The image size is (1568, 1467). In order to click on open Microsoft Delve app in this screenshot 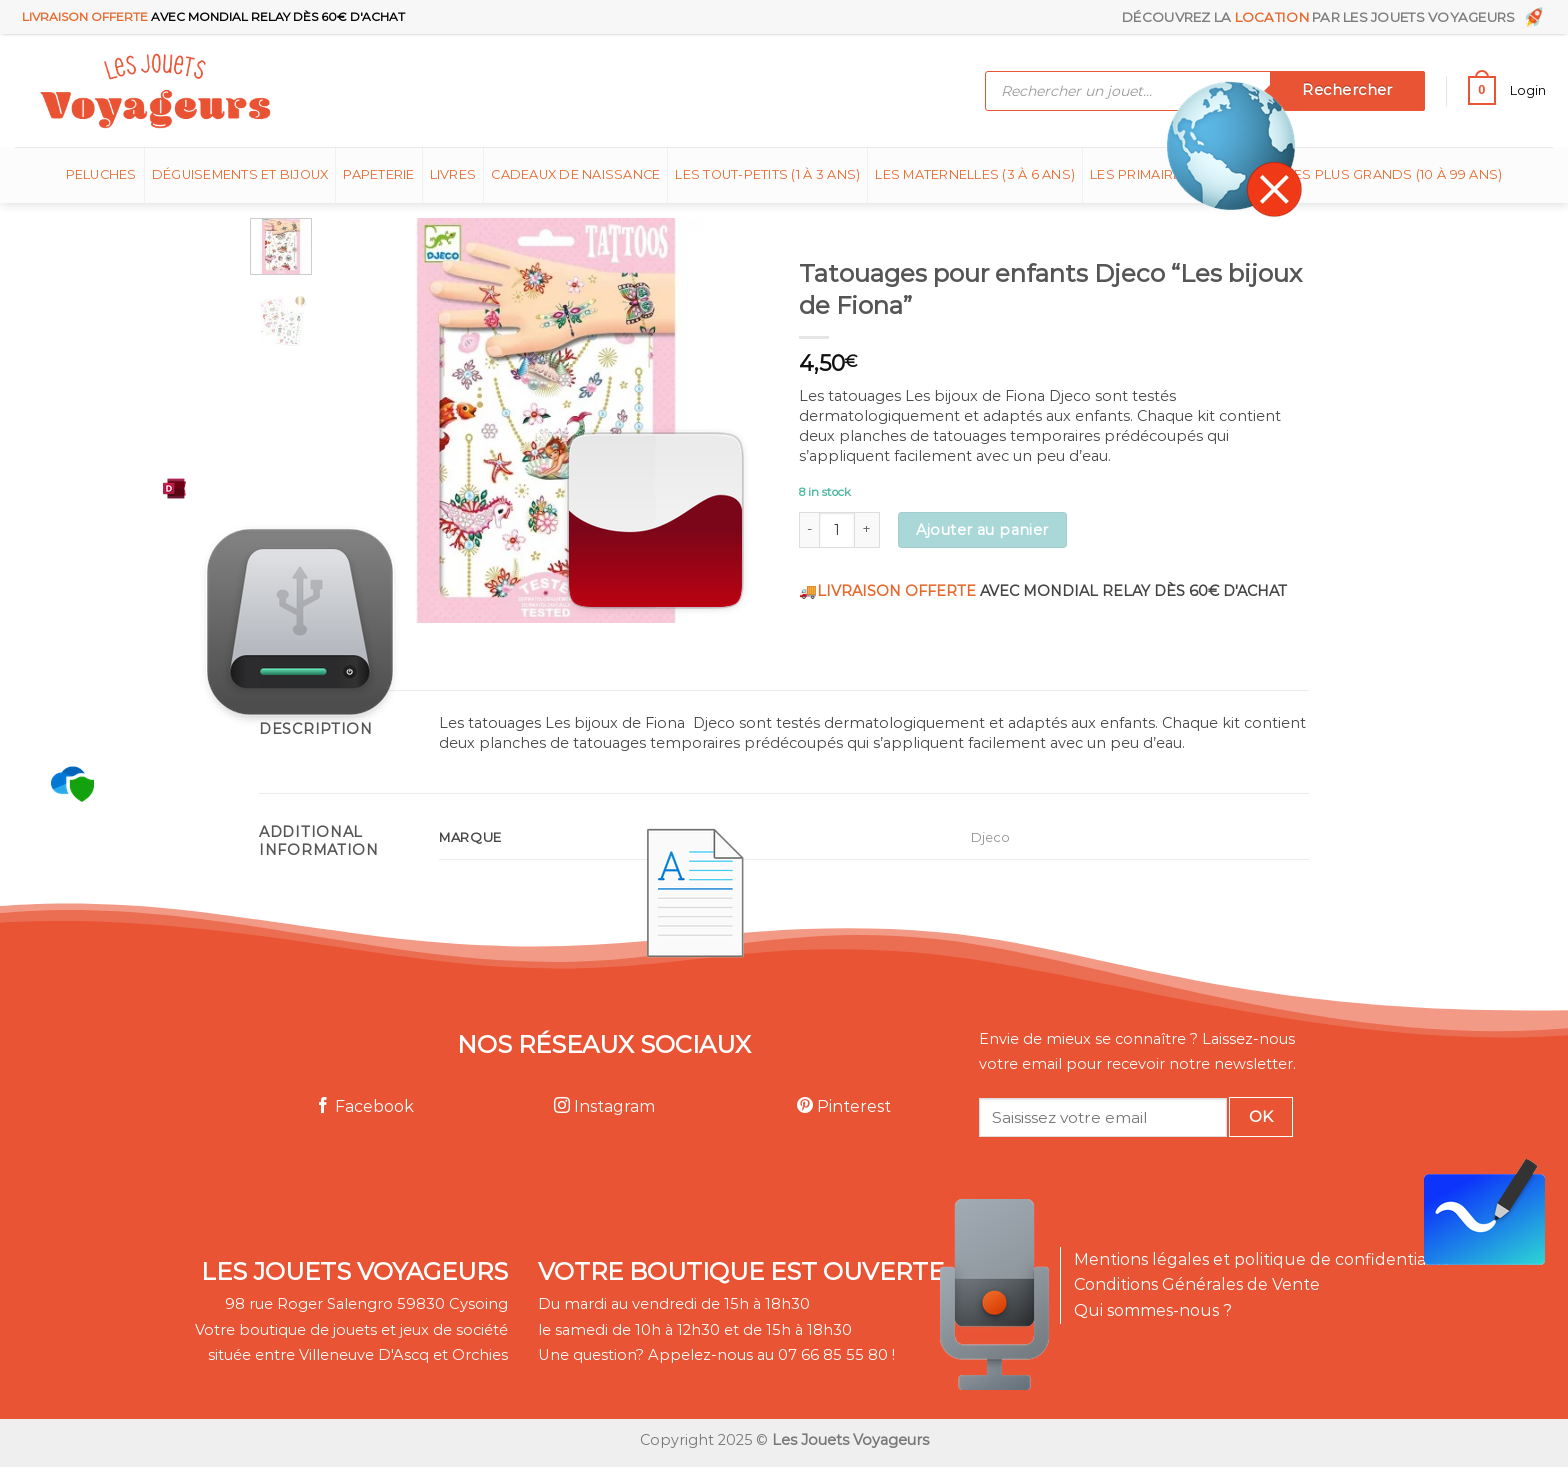, I will do `click(174, 488)`.